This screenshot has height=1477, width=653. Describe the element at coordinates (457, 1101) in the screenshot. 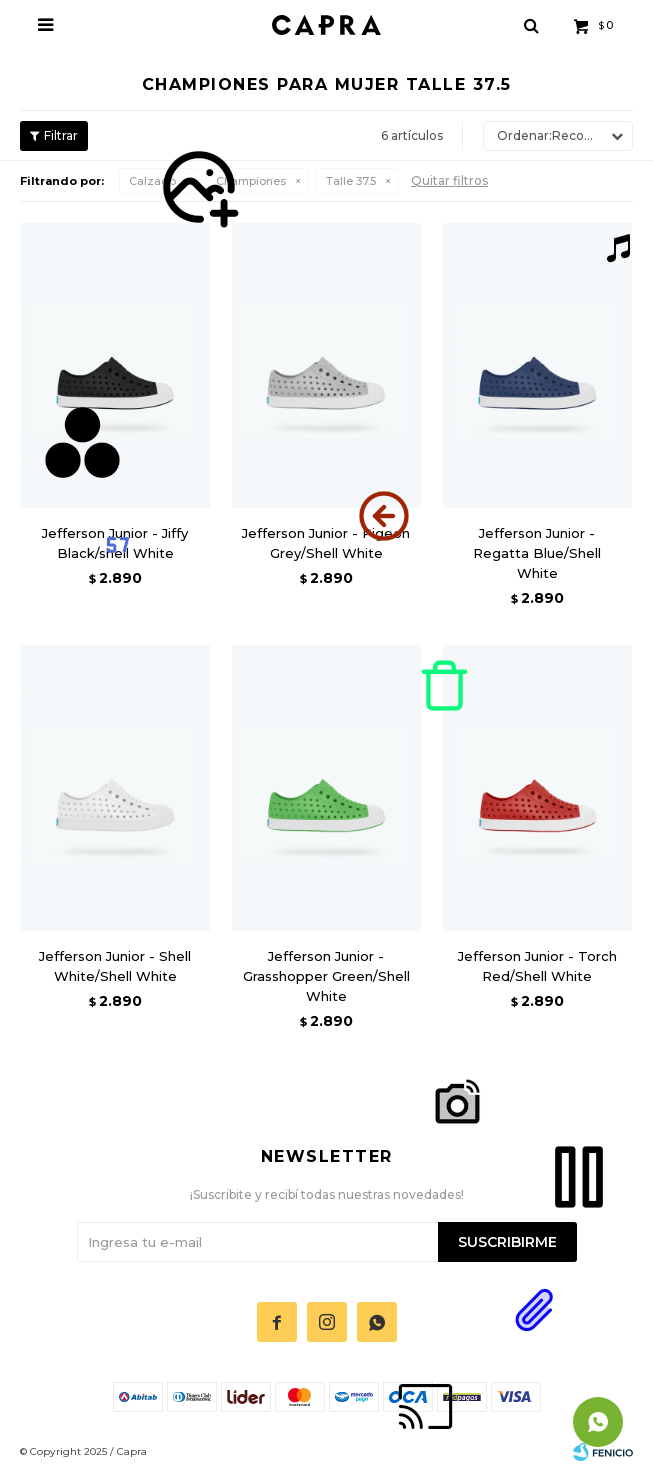

I see `connect to a wireless or linked camera device` at that location.